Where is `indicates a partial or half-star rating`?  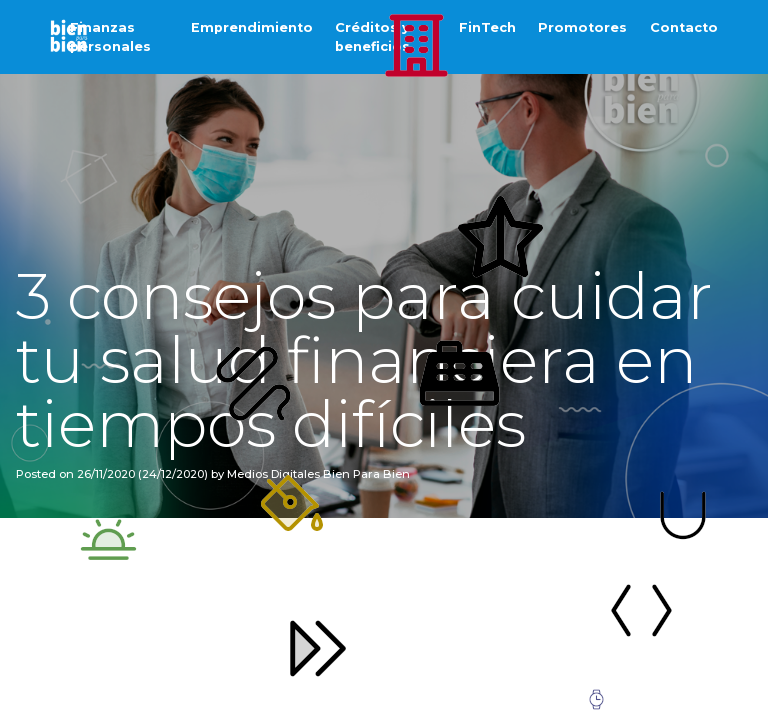
indicates a partial or half-star rating is located at coordinates (500, 240).